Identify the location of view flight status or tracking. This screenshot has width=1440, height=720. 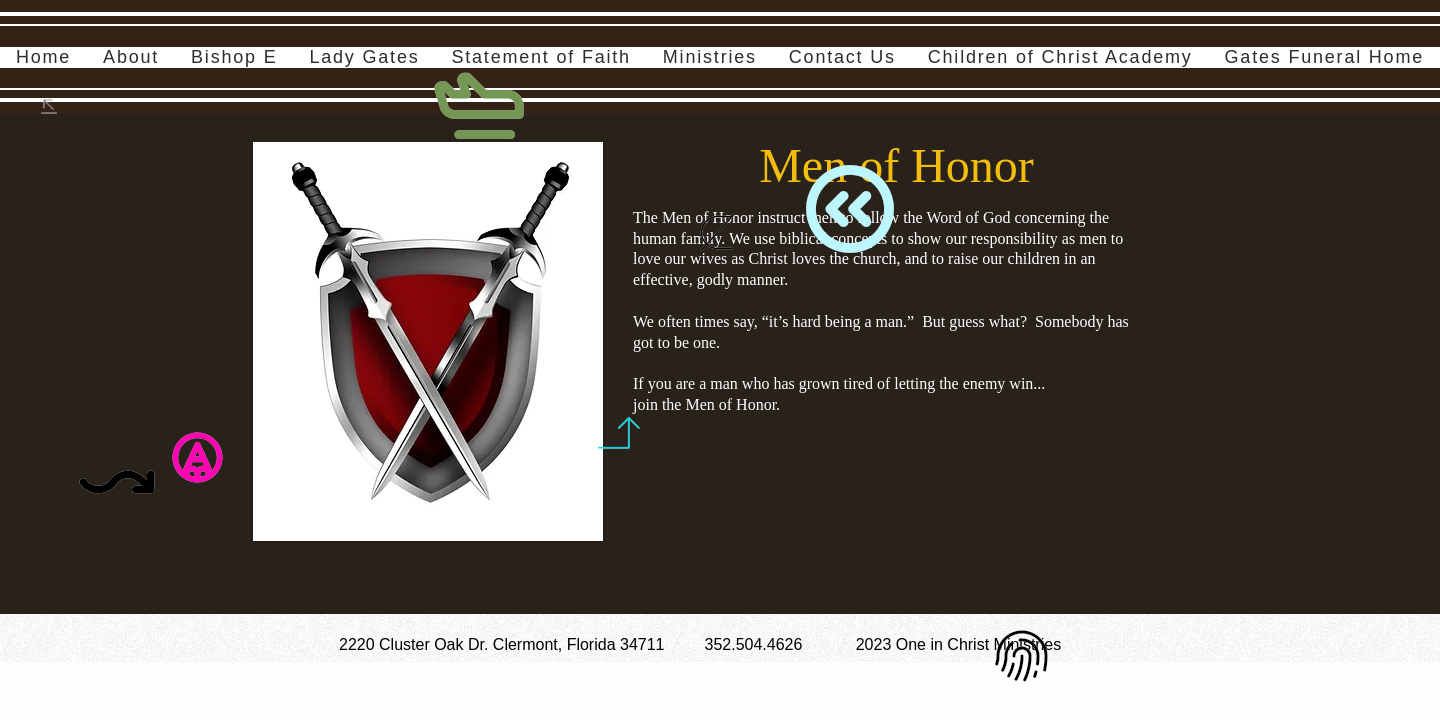
(479, 103).